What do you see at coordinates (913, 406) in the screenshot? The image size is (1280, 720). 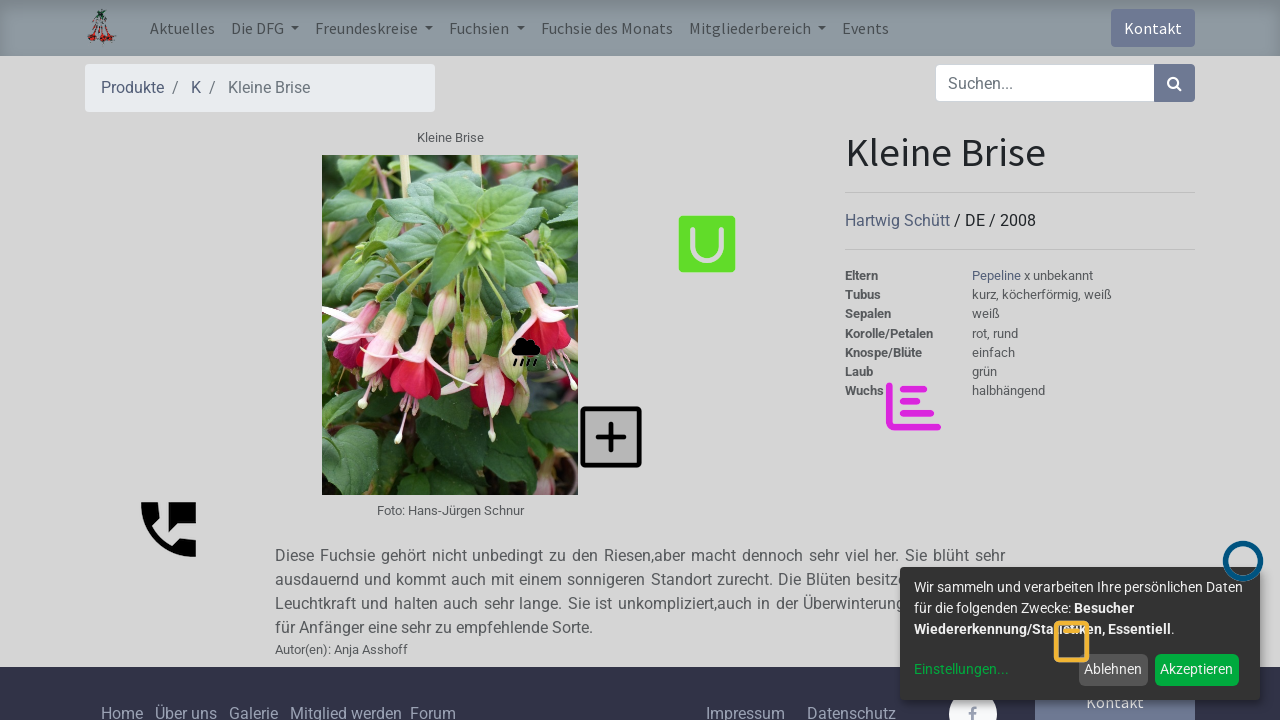 I see `view analytics or statistics` at bounding box center [913, 406].